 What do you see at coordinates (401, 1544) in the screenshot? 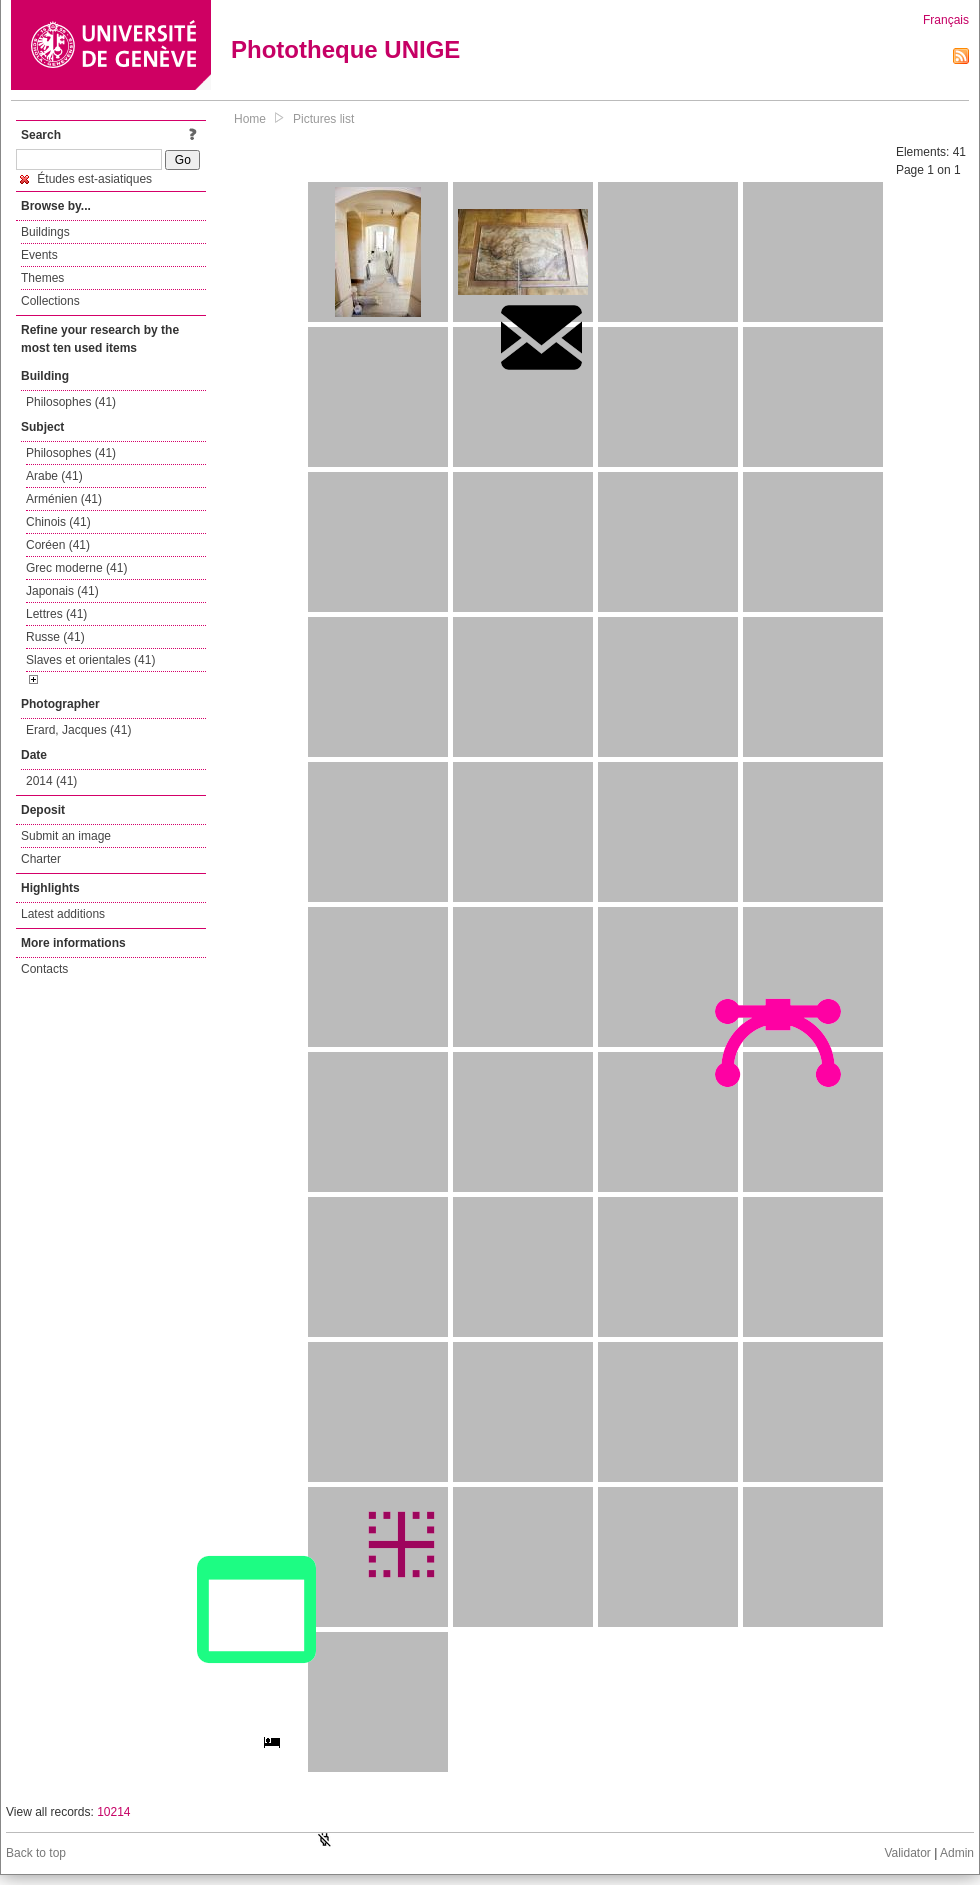
I see `apply inner borders to selected cells` at bounding box center [401, 1544].